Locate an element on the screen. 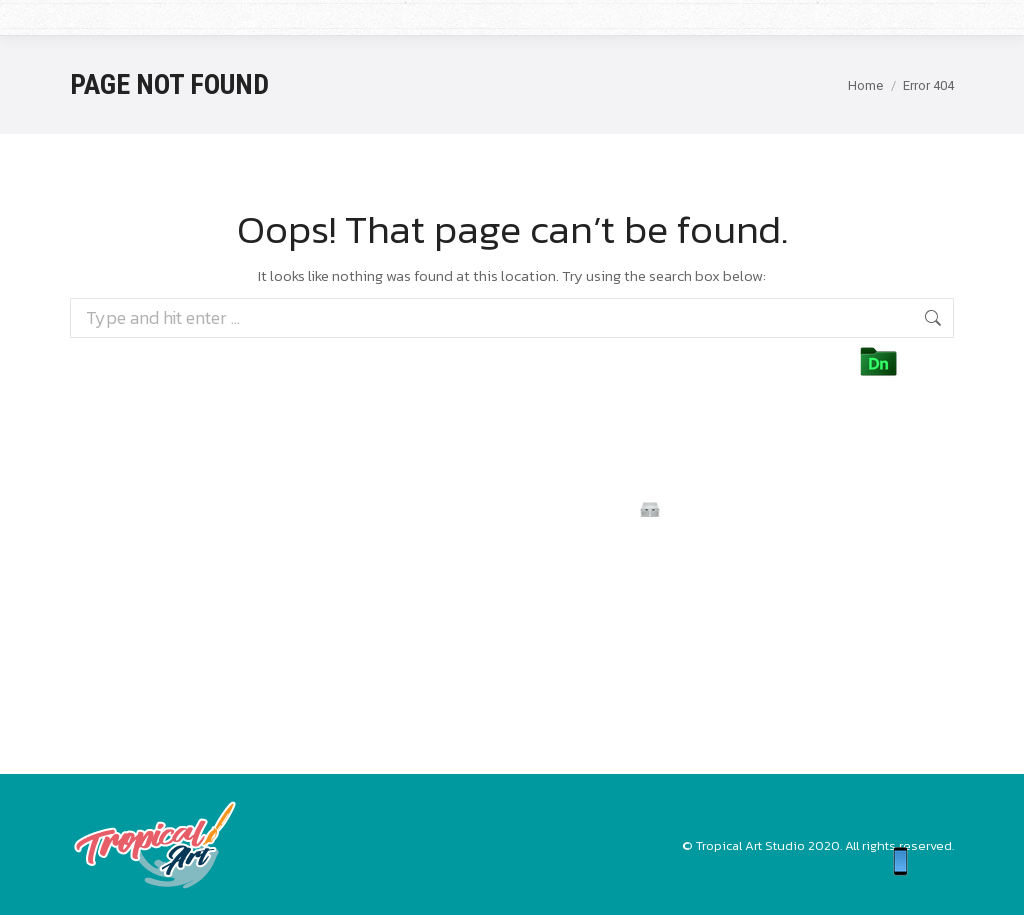 The image size is (1024, 915). indicates a connected iPhone device is located at coordinates (900, 861).